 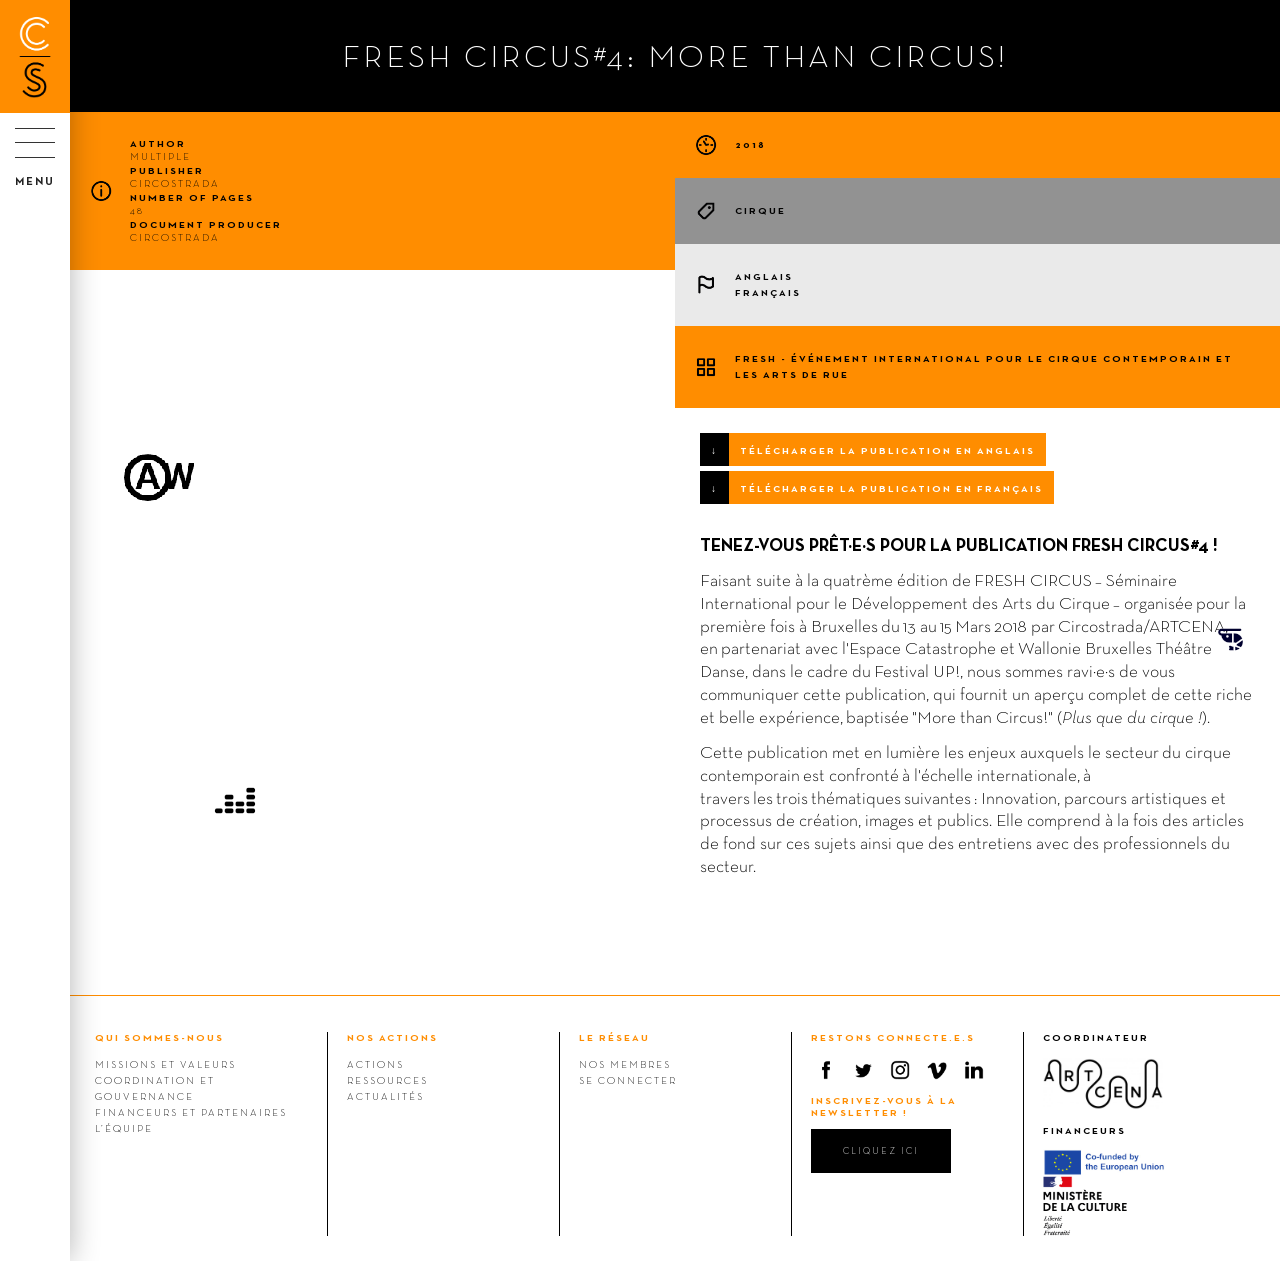 I want to click on indicates seafood or shellfish menu items, so click(x=1230, y=639).